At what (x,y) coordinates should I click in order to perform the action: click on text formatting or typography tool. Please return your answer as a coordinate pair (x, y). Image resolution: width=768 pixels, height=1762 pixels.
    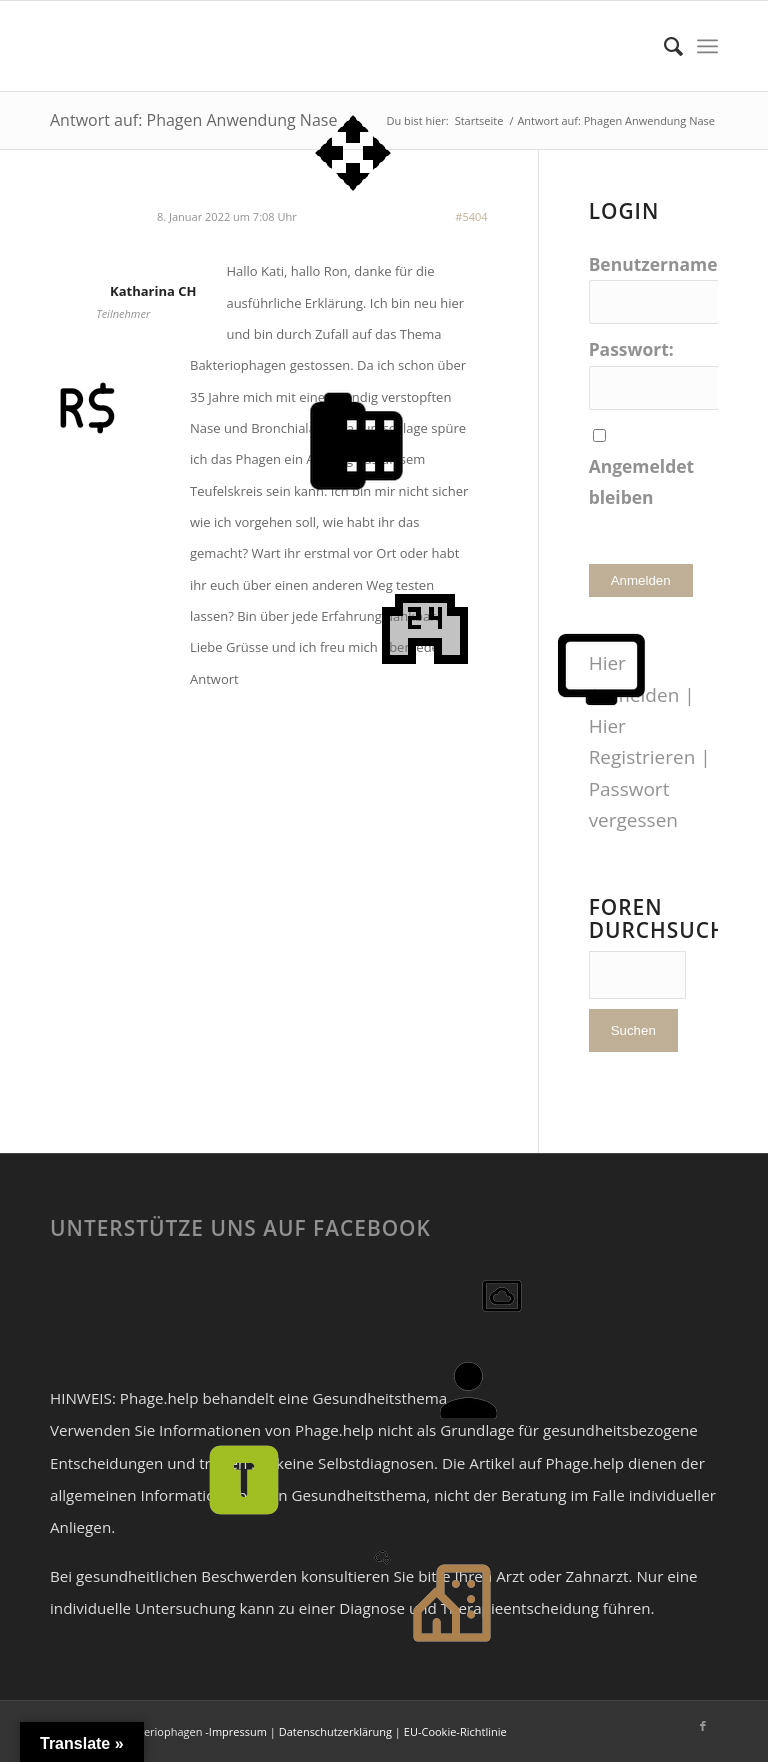
    Looking at the image, I should click on (244, 1480).